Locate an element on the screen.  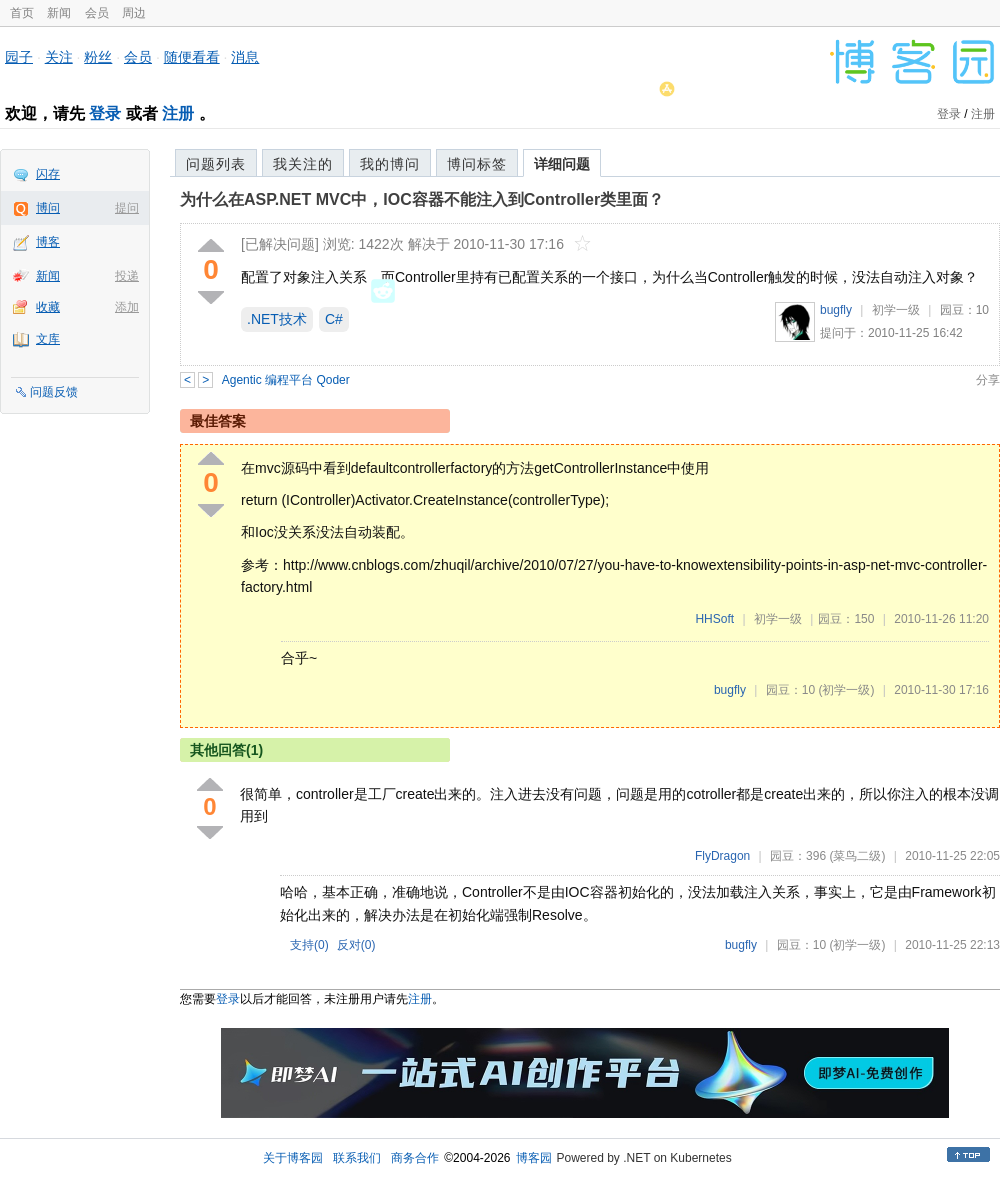
open Reddit app is located at coordinates (383, 291).